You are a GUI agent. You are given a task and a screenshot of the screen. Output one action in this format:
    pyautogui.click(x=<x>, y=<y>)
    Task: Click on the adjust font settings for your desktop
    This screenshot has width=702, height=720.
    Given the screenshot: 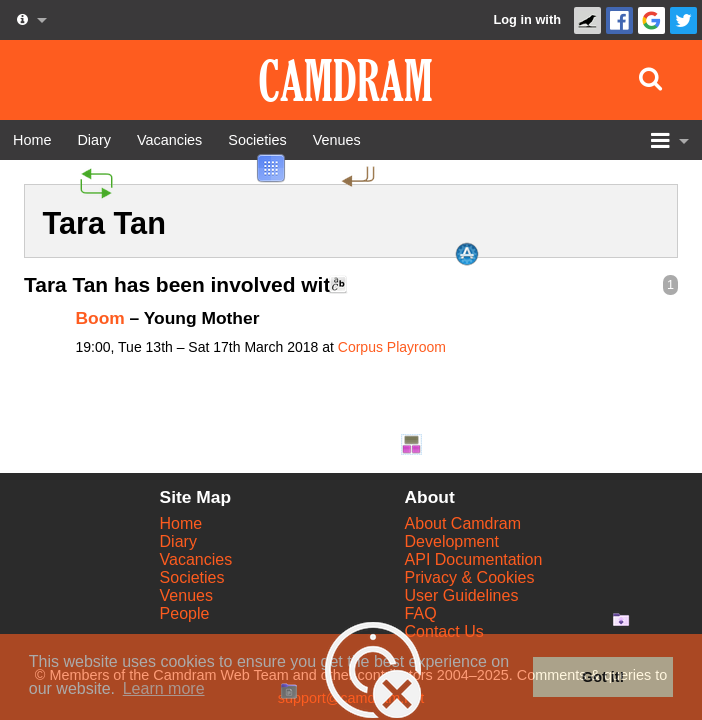 What is the action you would take?
    pyautogui.click(x=338, y=284)
    